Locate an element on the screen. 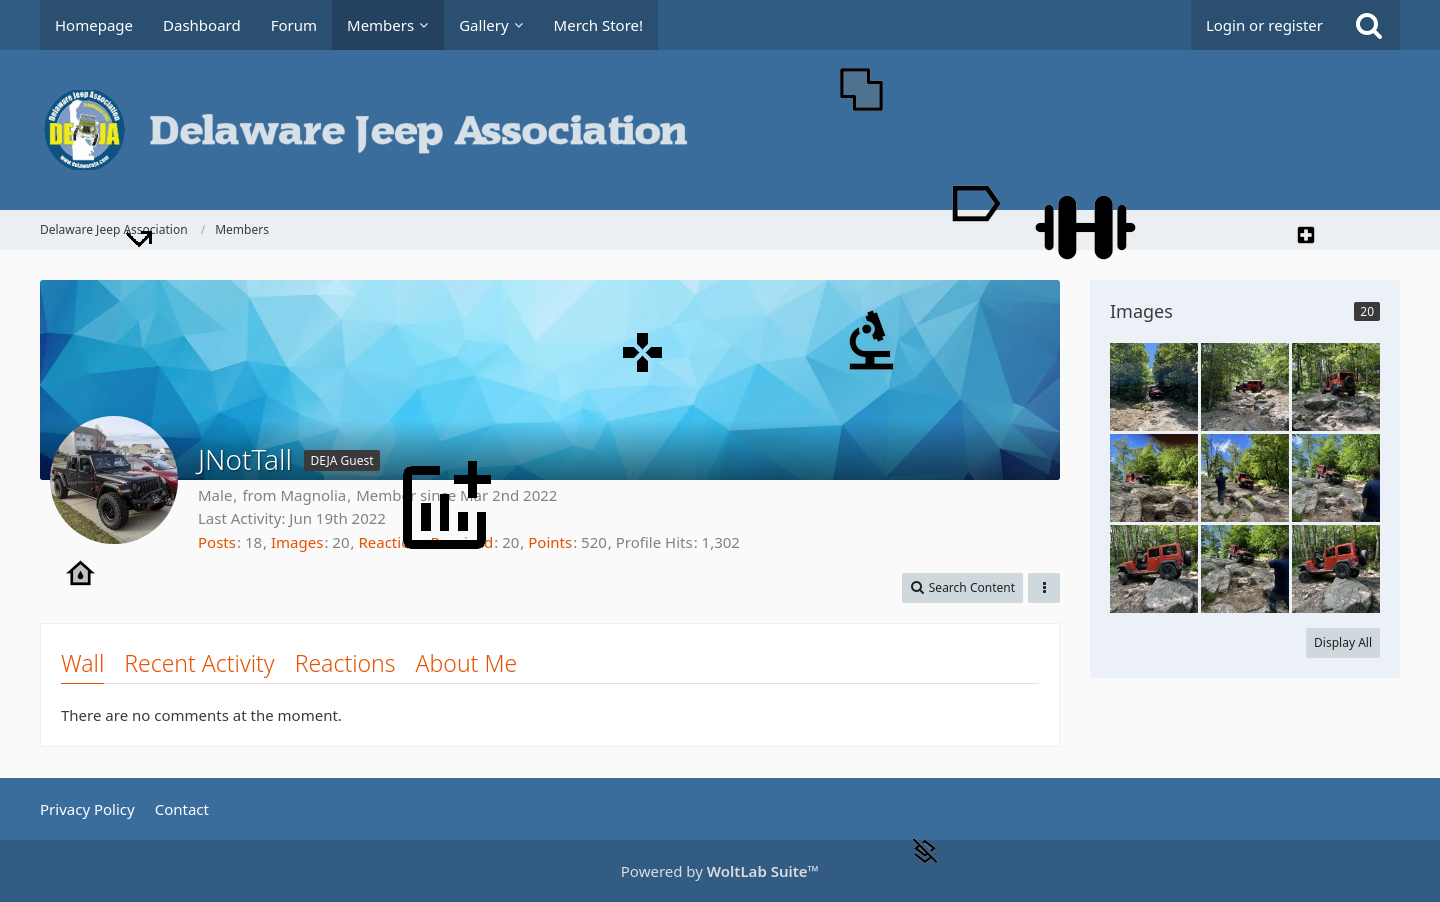 The width and height of the screenshot is (1440, 902). clear all map layers is located at coordinates (925, 852).